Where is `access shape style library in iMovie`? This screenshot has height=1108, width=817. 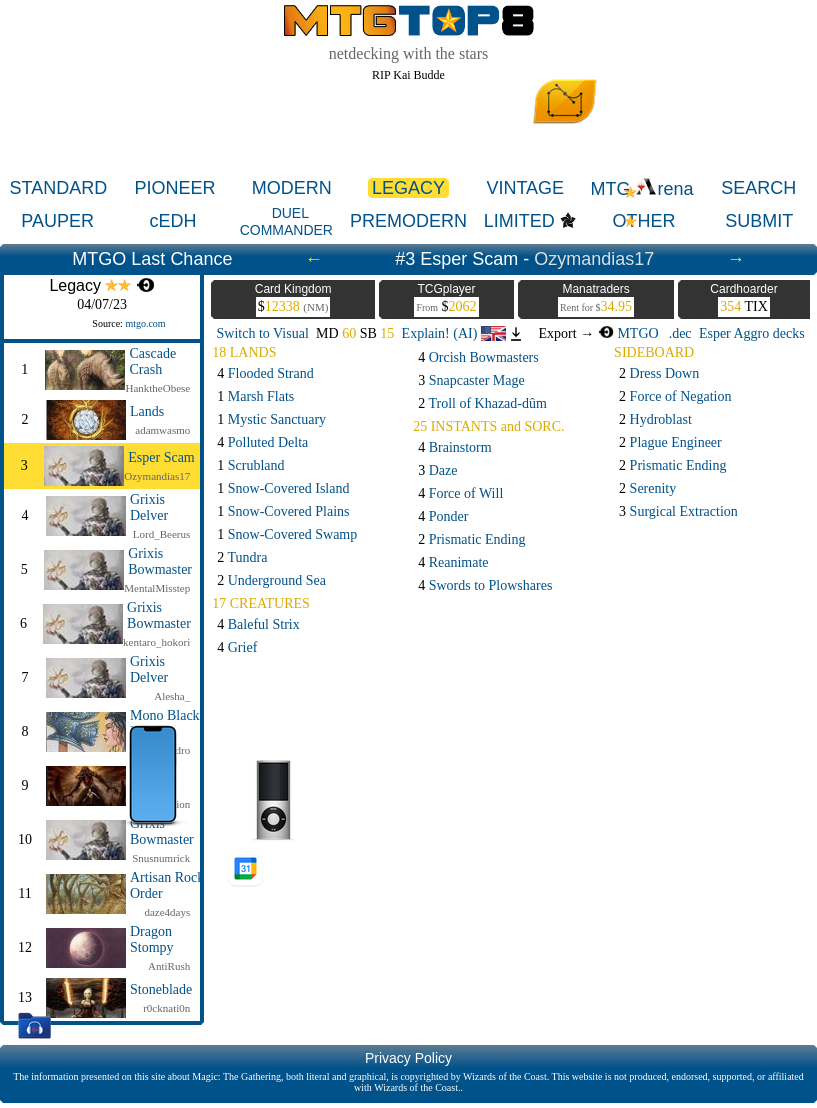
access shape style library in iMovie is located at coordinates (565, 101).